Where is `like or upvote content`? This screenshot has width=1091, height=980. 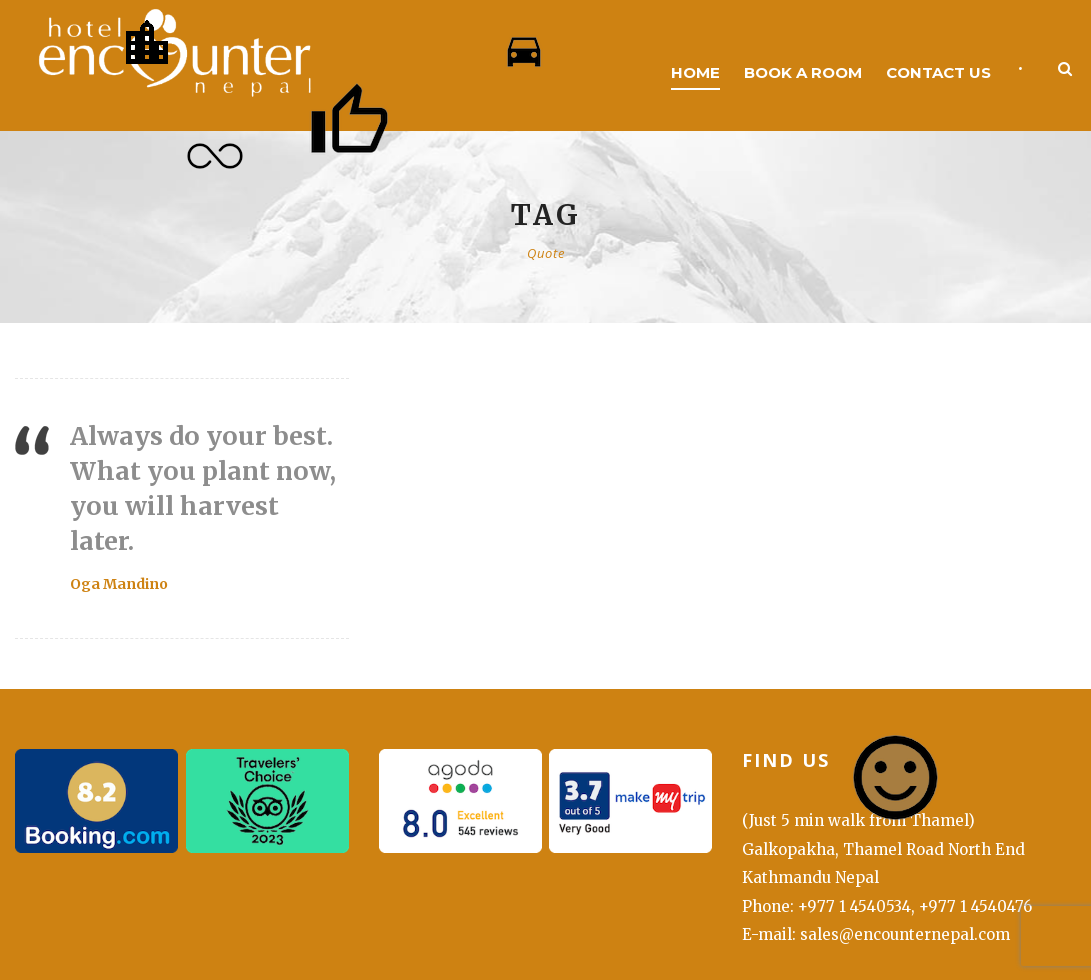 like or upvote content is located at coordinates (349, 121).